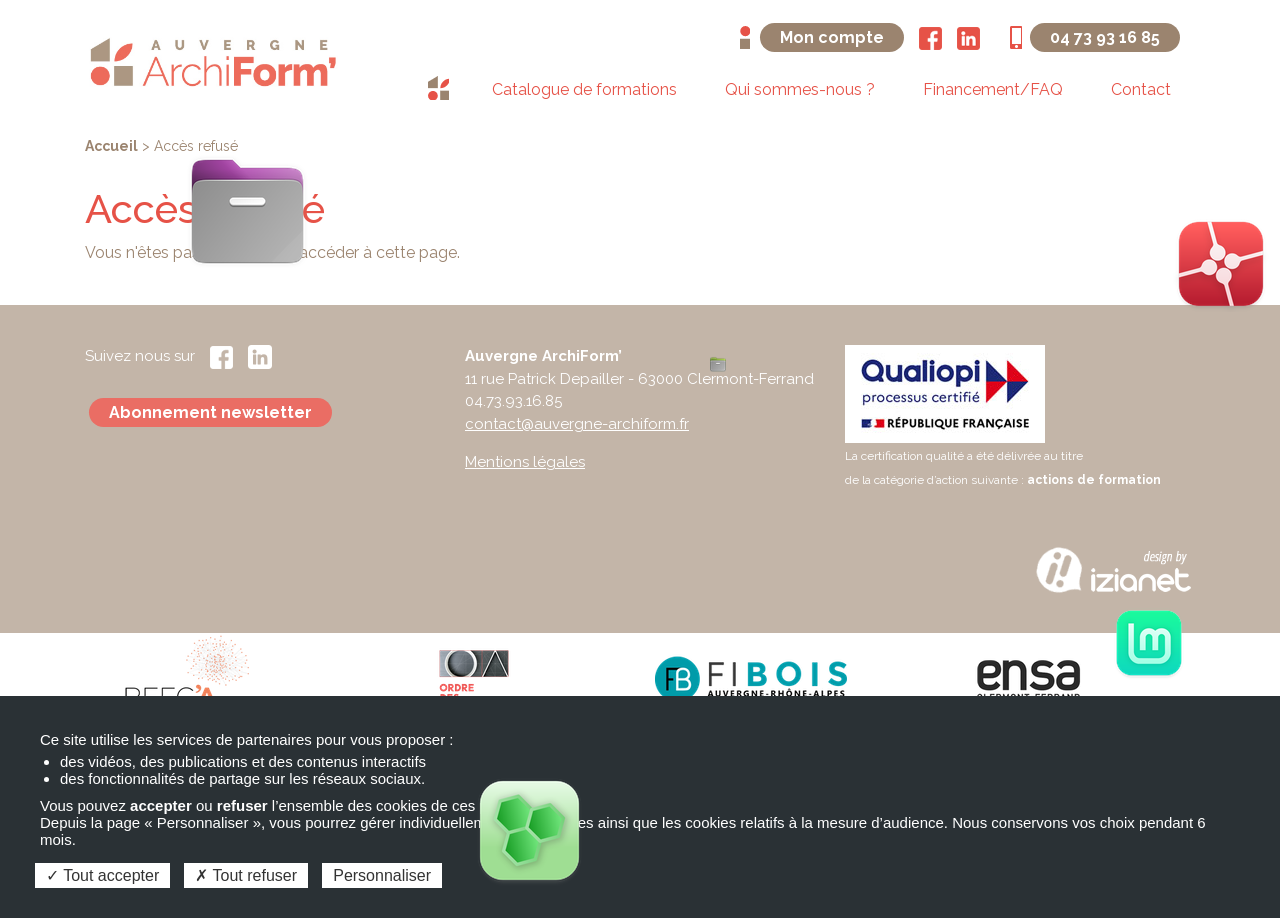 This screenshot has width=1280, height=918. Describe the element at coordinates (1149, 643) in the screenshot. I see `open linux mint welcome screen` at that location.